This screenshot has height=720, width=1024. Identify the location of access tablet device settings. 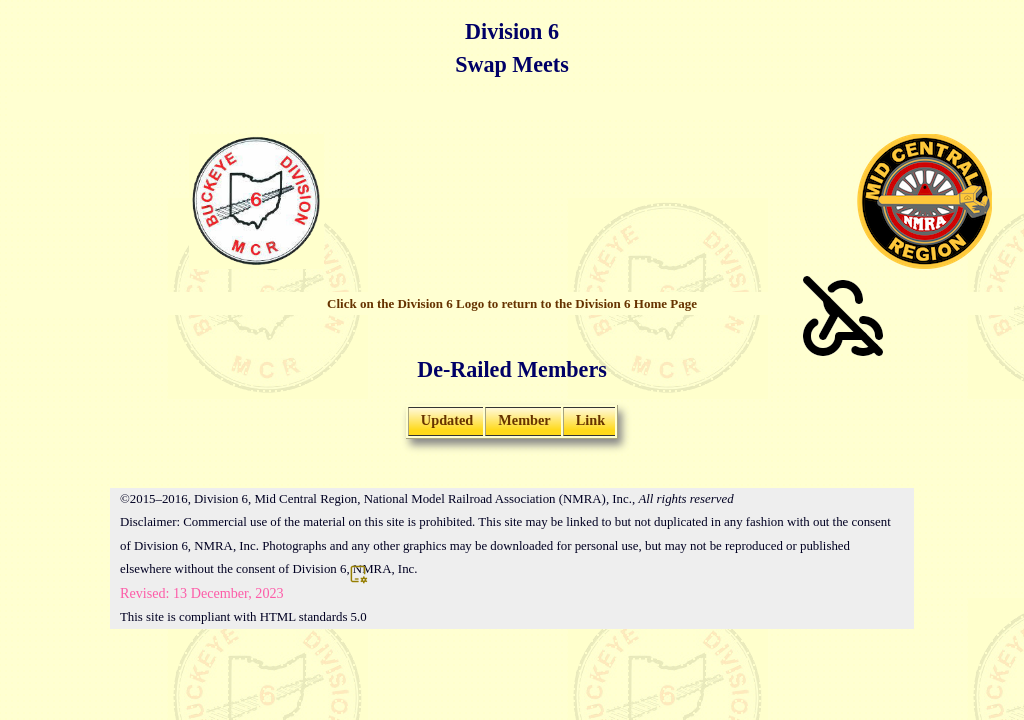
(358, 574).